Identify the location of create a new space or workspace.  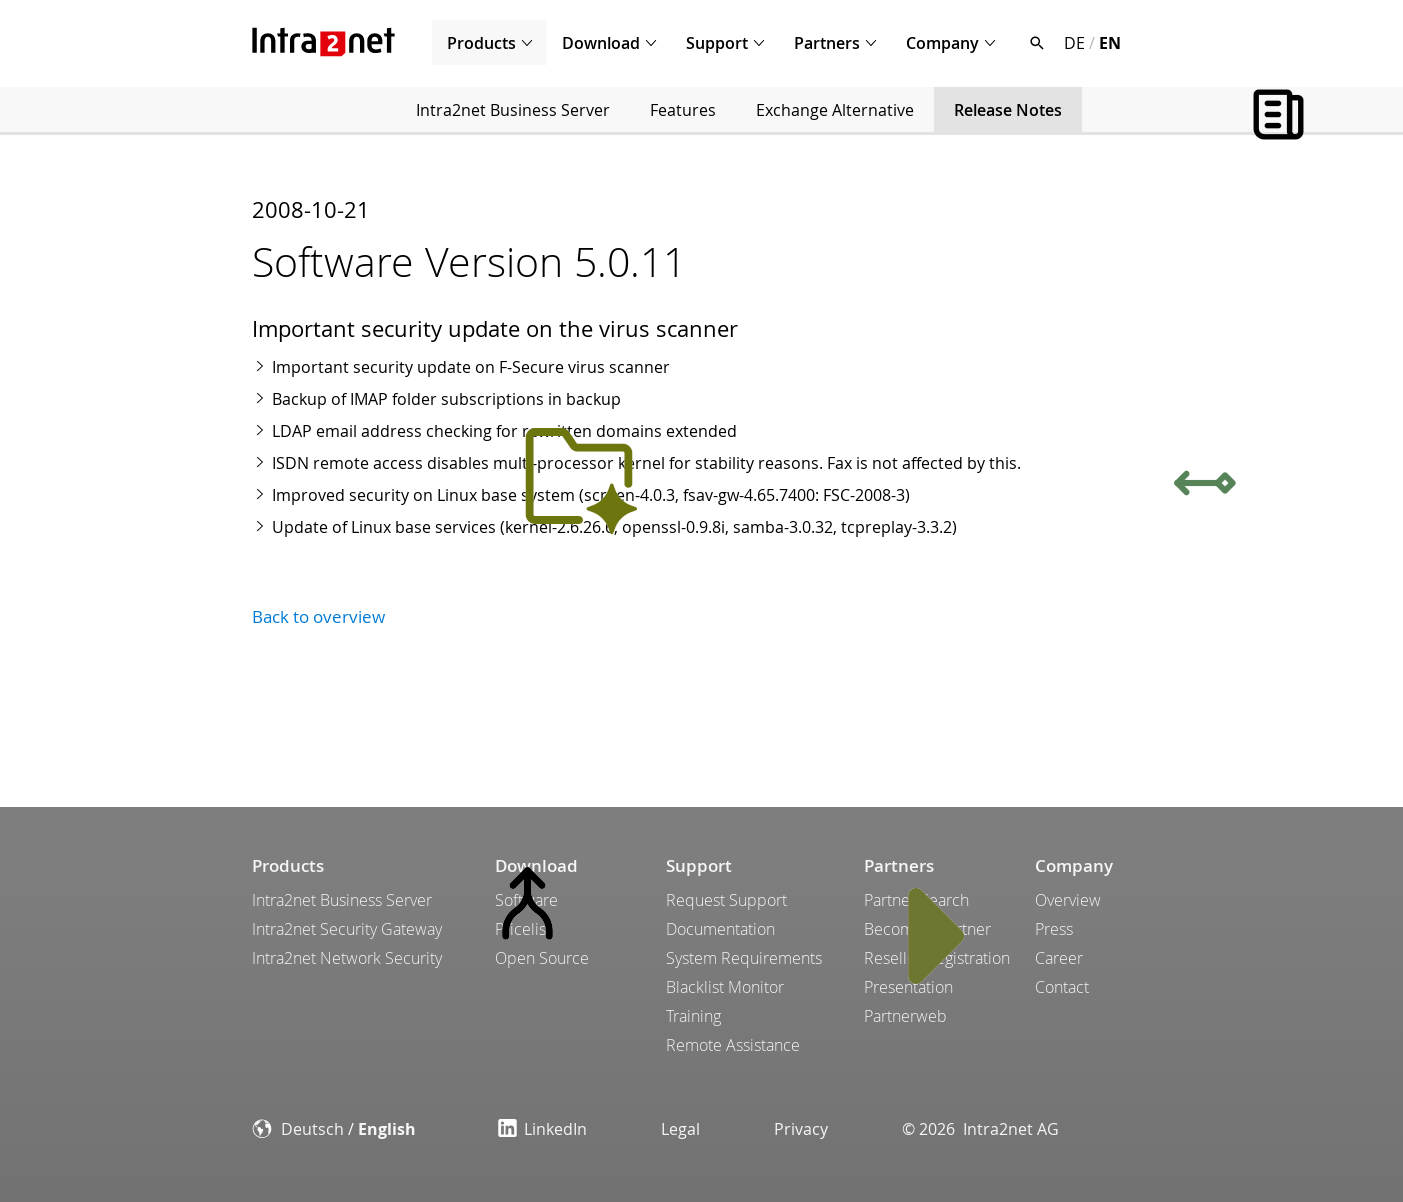
(579, 476).